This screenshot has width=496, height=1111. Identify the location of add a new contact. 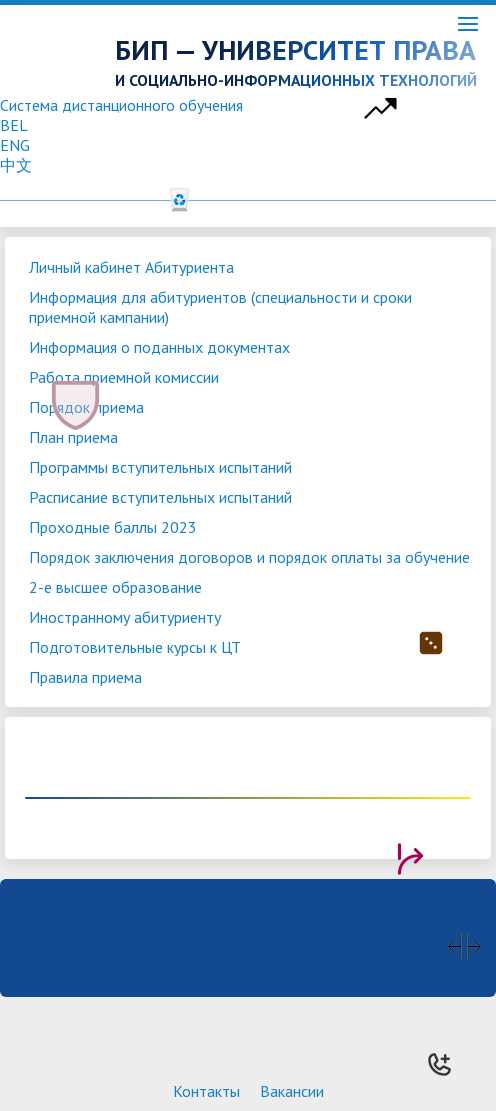
(440, 1064).